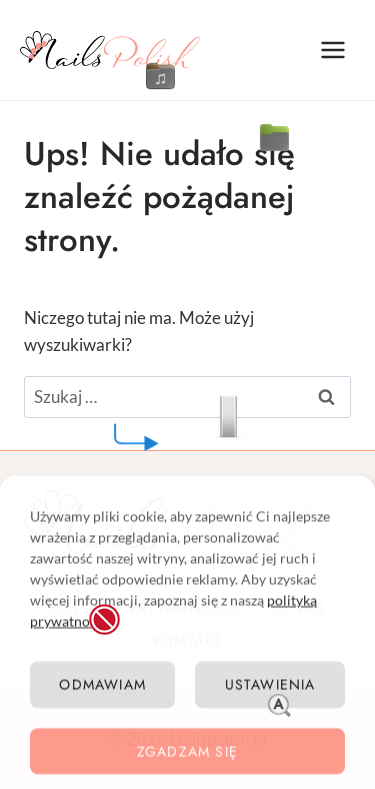  What do you see at coordinates (104, 619) in the screenshot?
I see `remove a group or team` at bounding box center [104, 619].